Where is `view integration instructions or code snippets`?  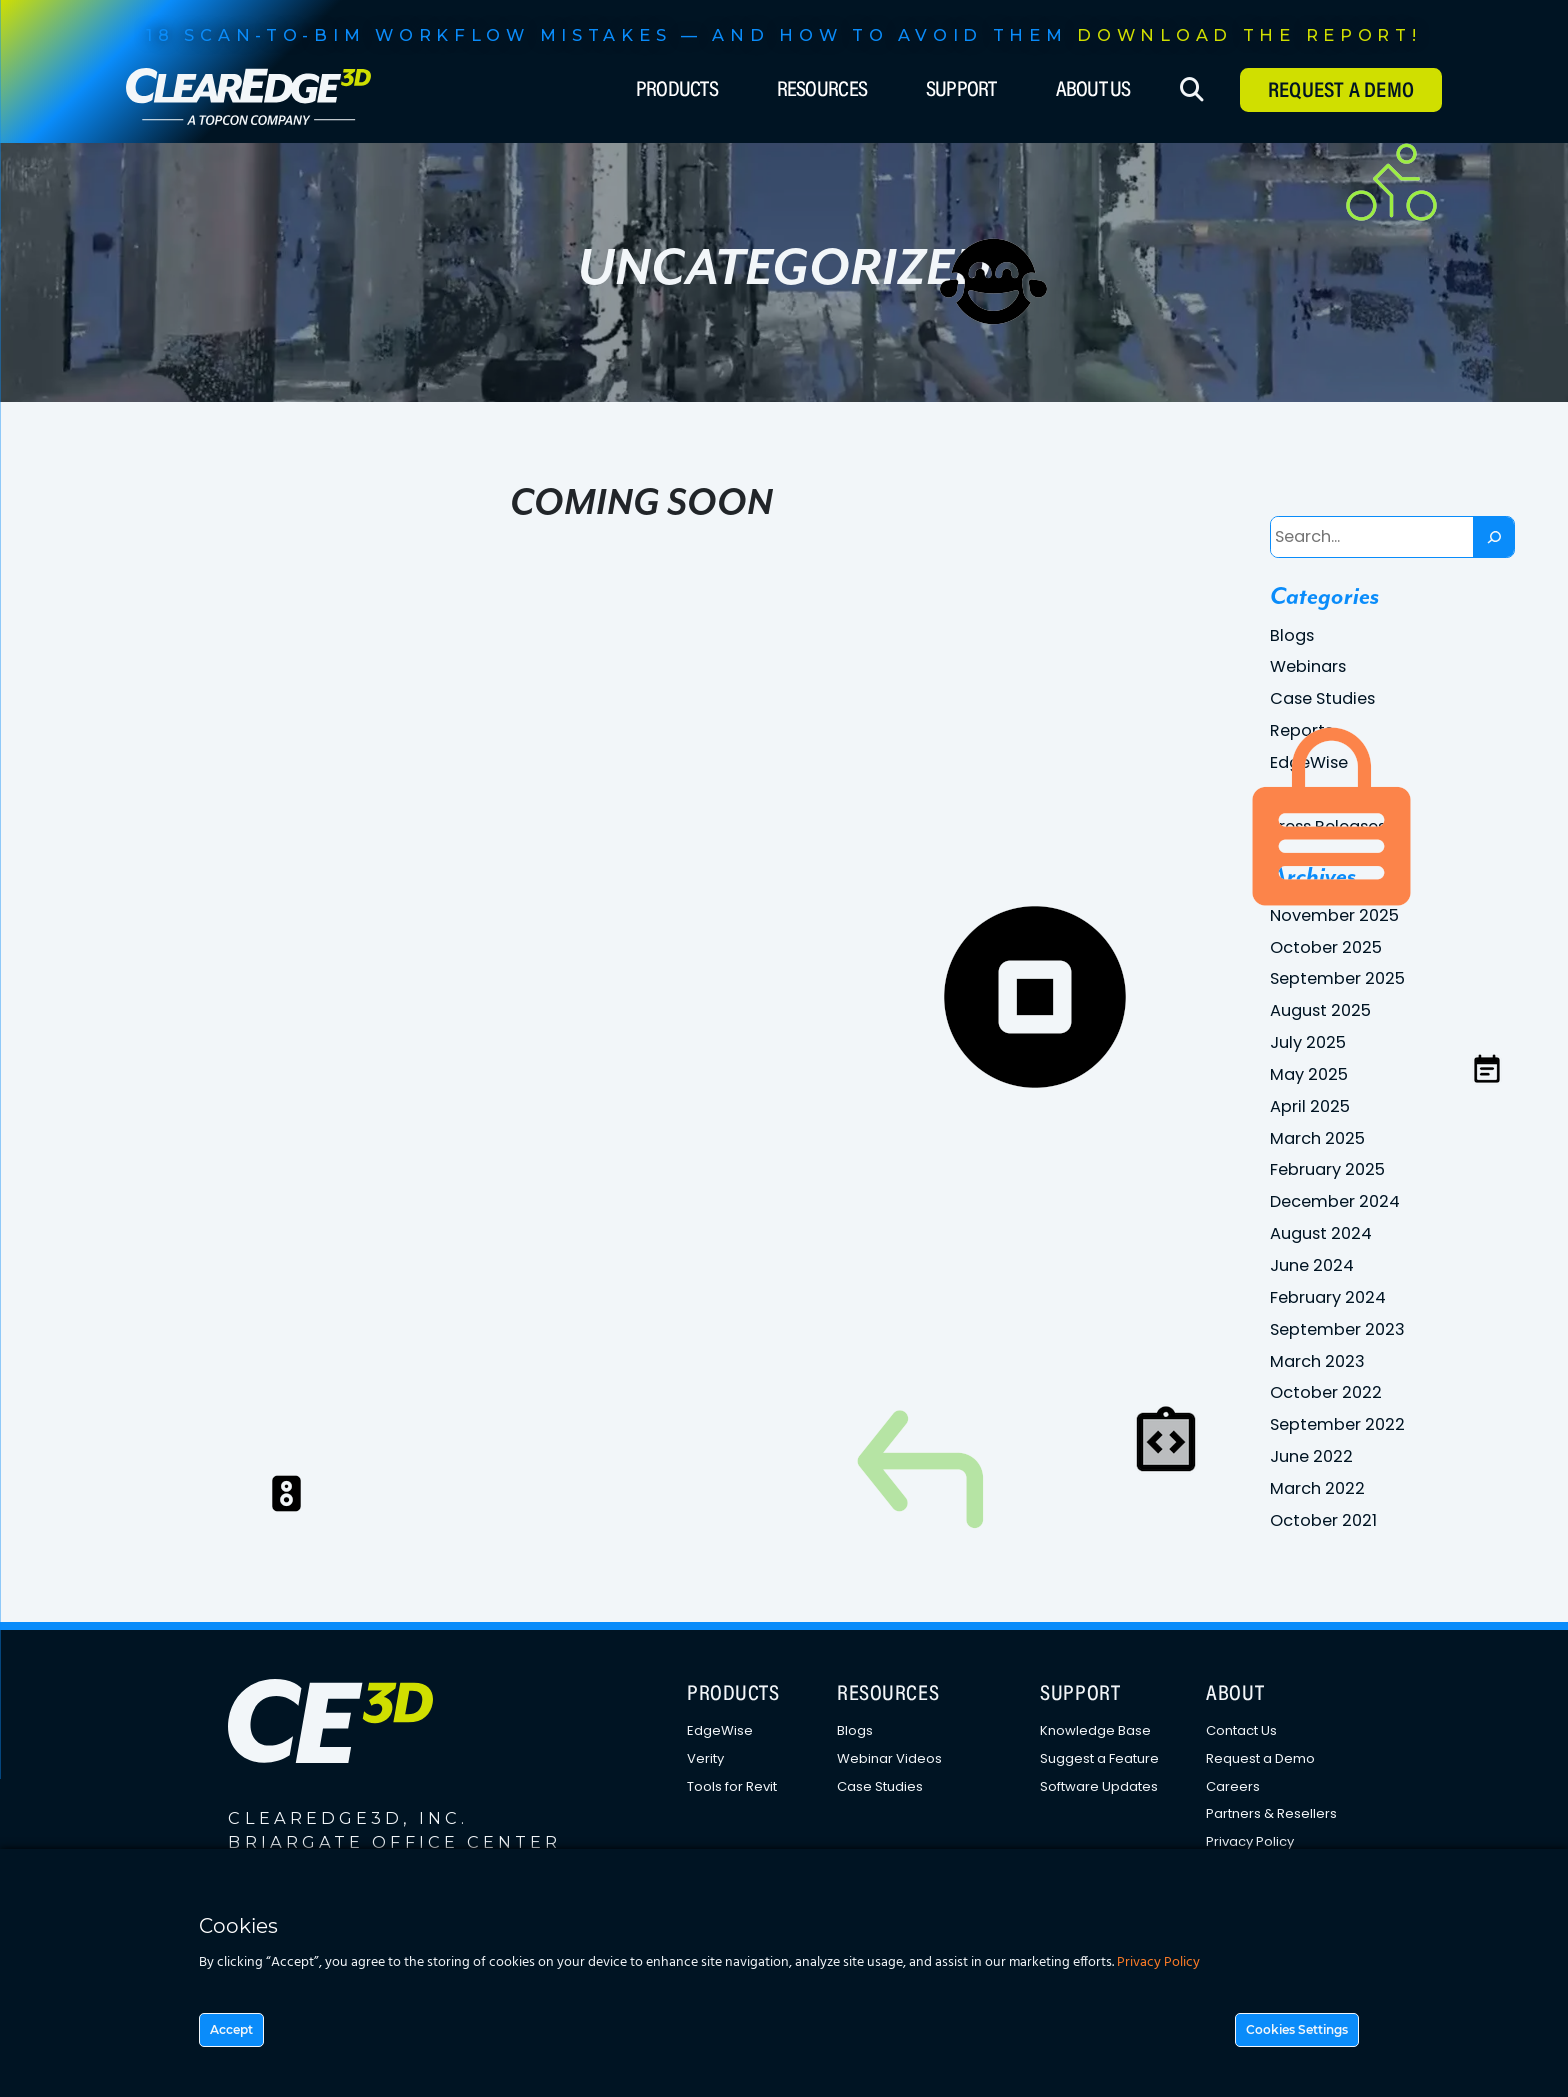 view integration instructions or code snippets is located at coordinates (1166, 1442).